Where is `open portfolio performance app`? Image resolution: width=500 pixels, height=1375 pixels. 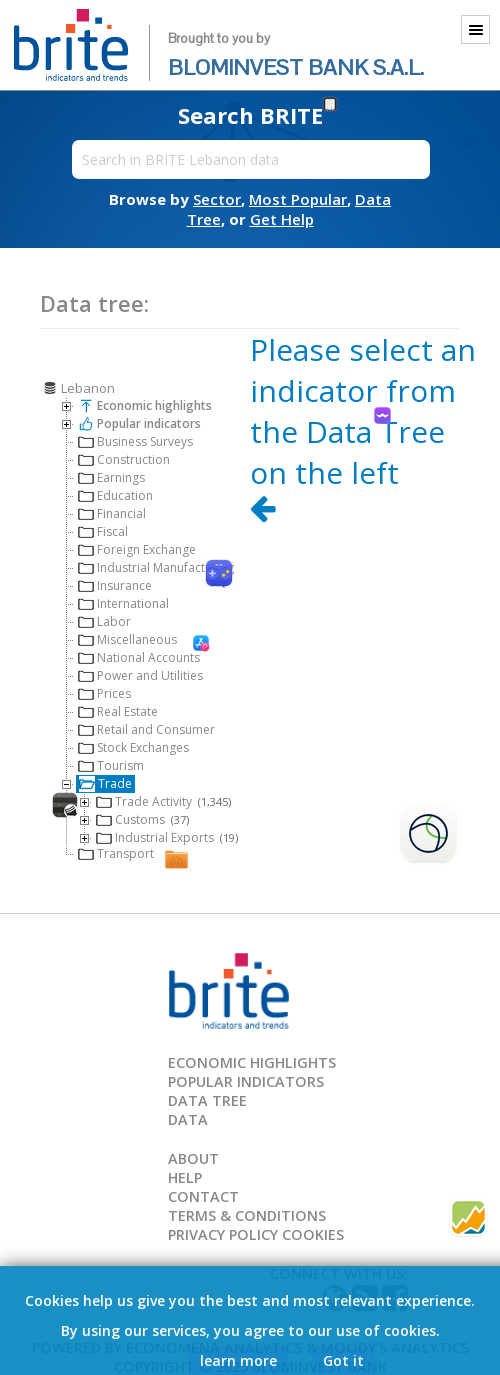
open portfolio performance app is located at coordinates (468, 1217).